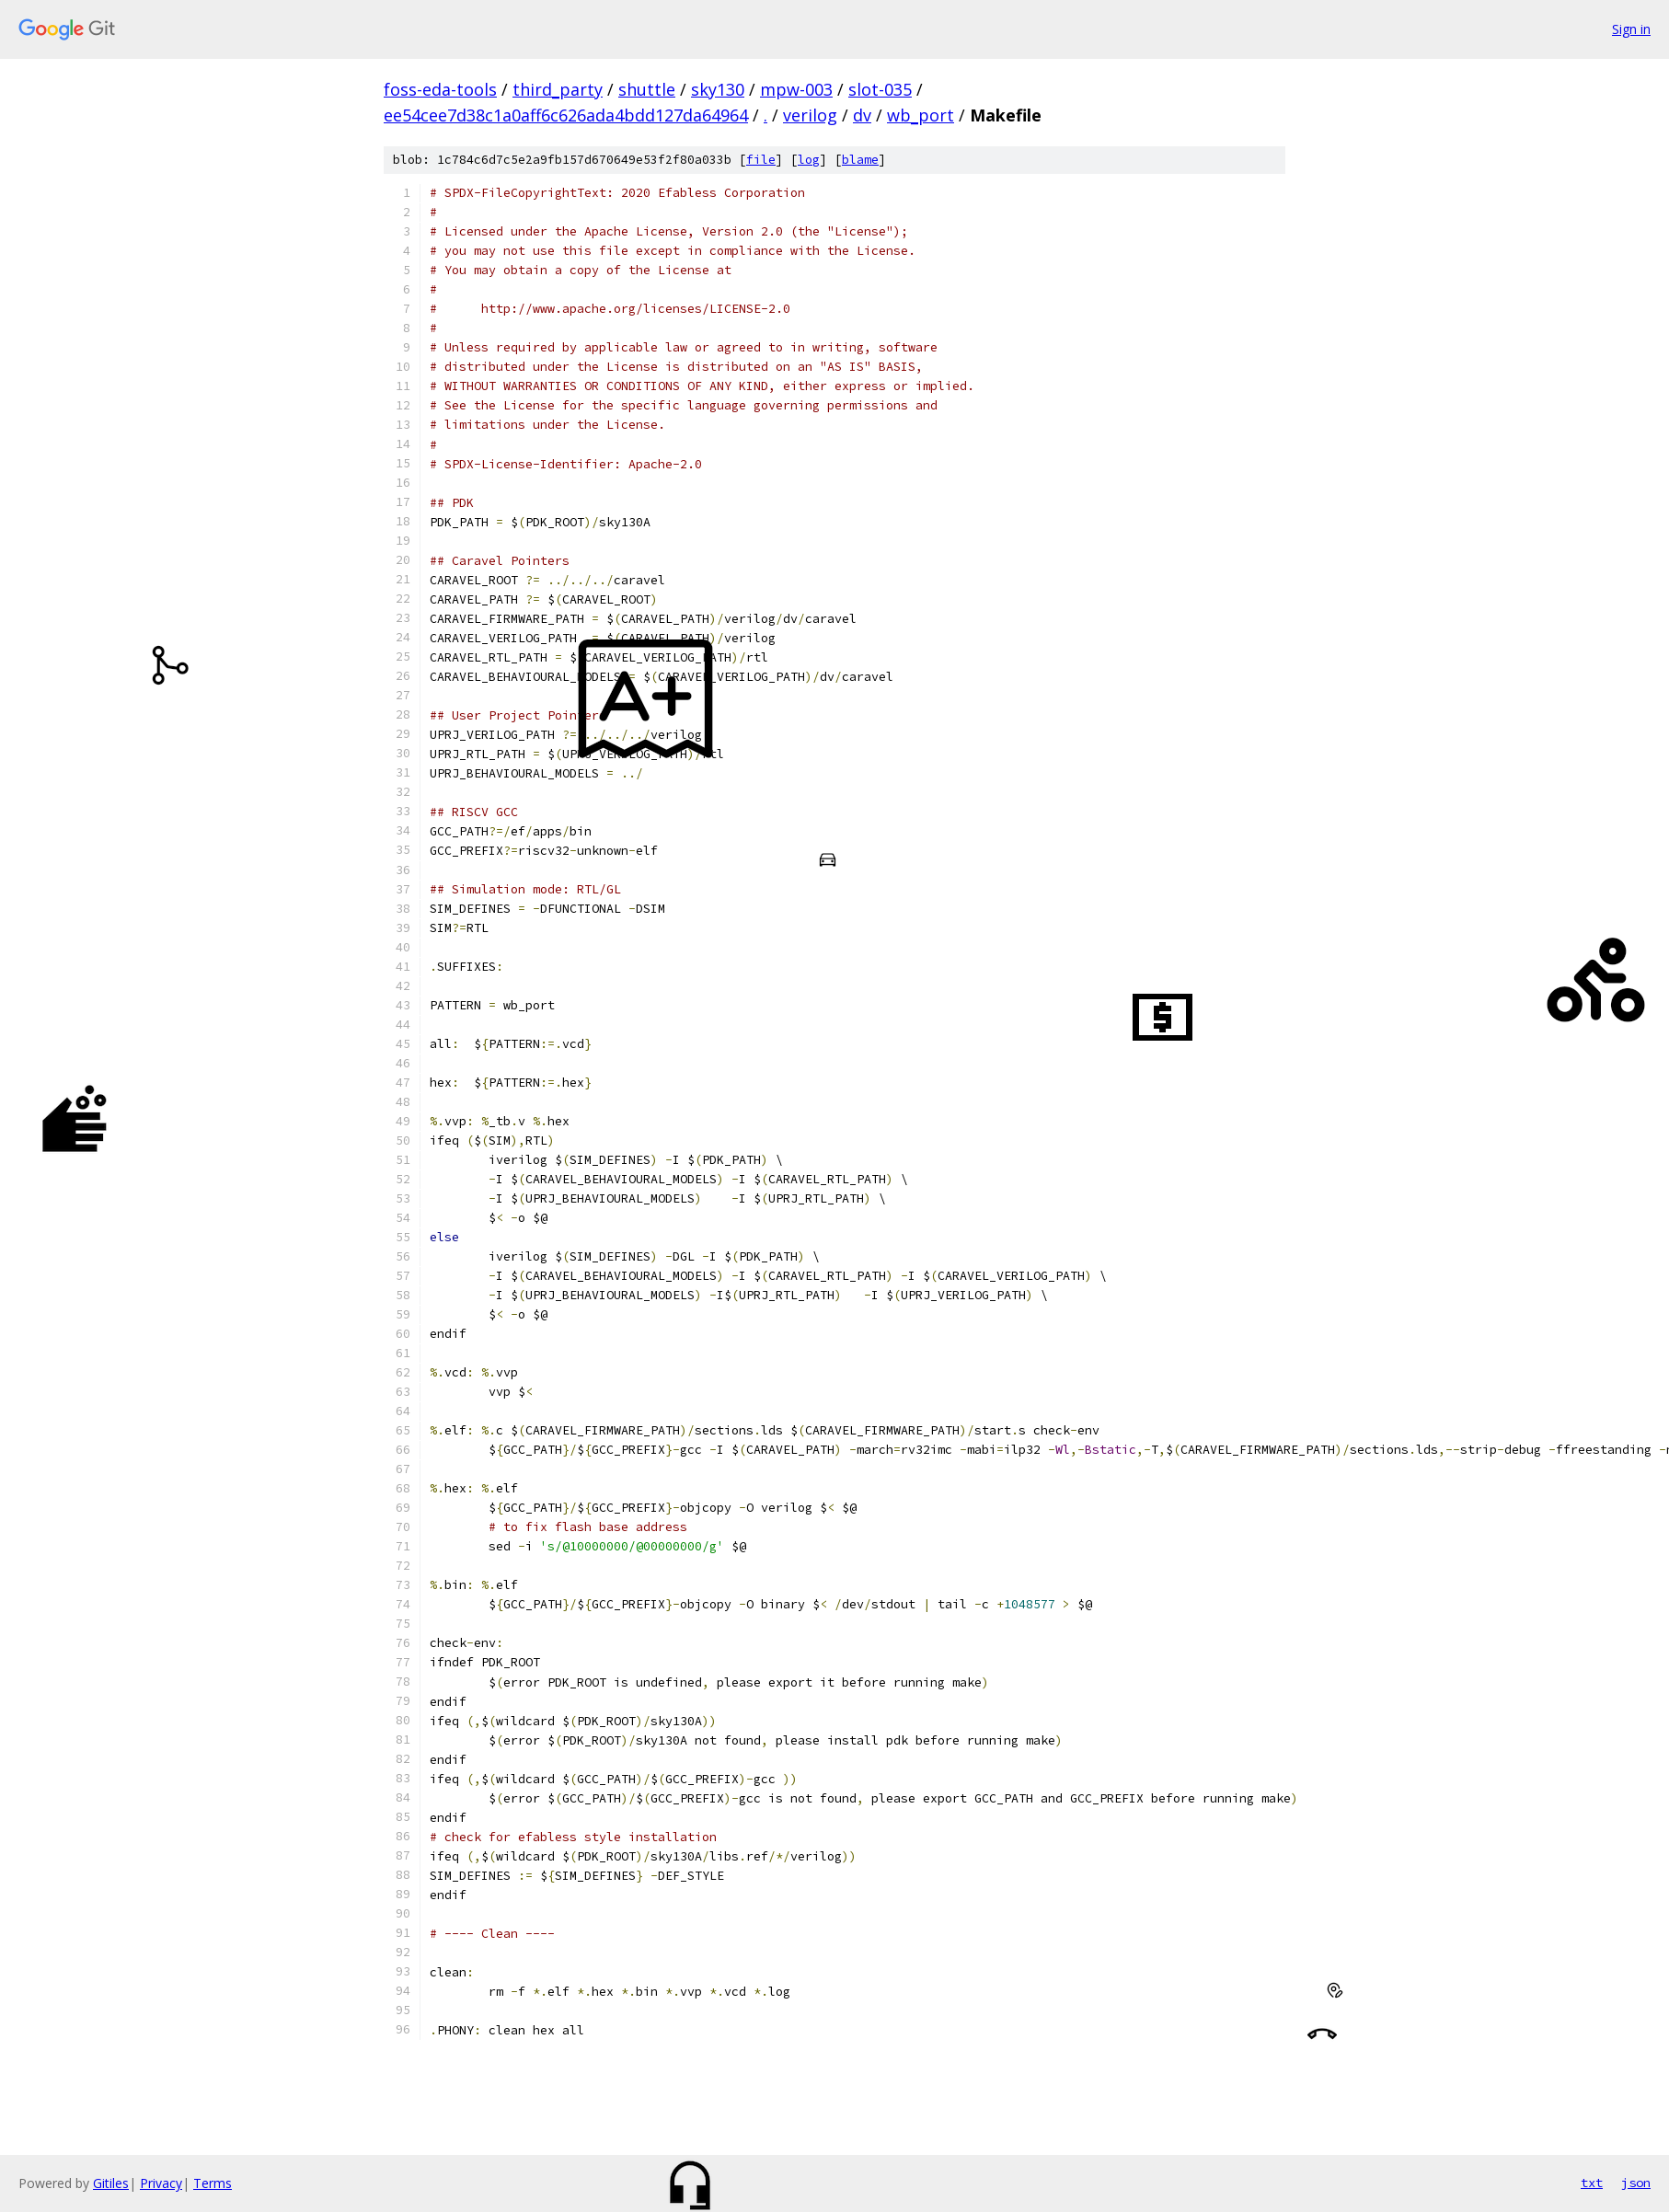 The image size is (1669, 2212). I want to click on contact customer support, so click(690, 2185).